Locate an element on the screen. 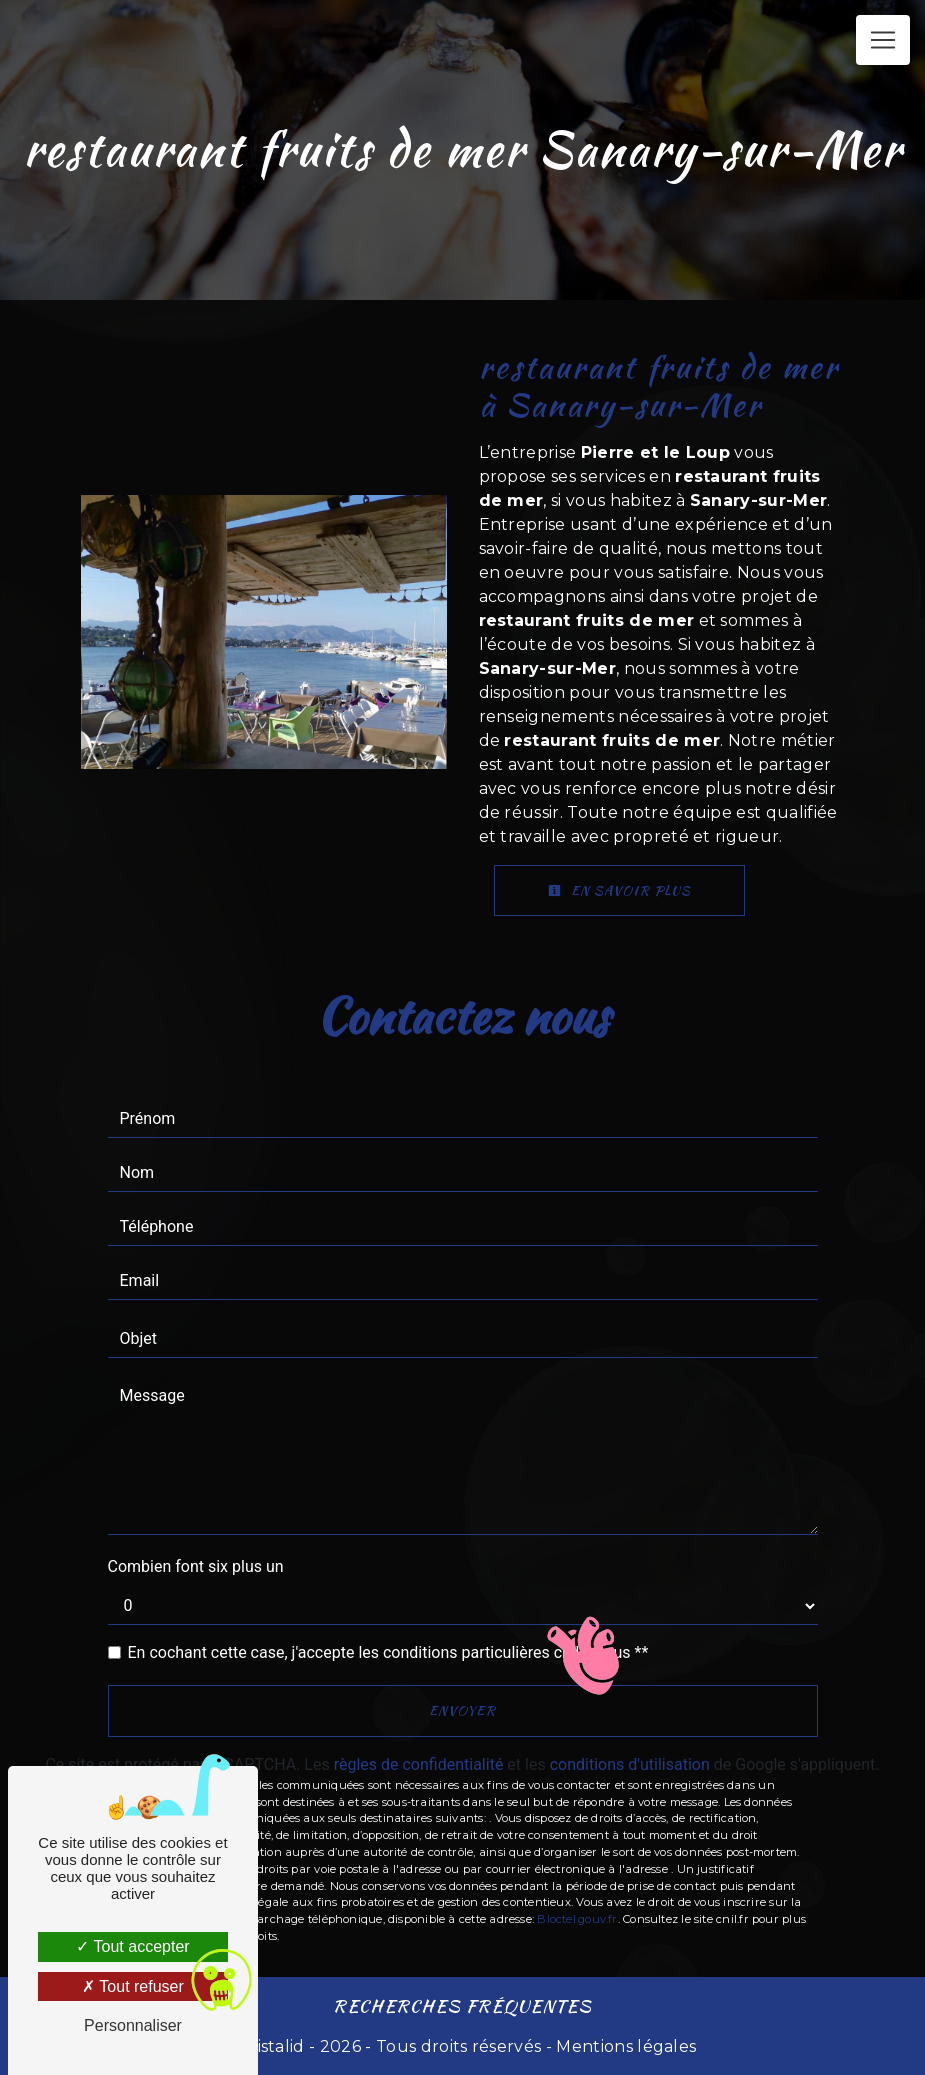 The image size is (925, 2075). the mighty boosh comedy series logo or fan content is located at coordinates (221, 1979).